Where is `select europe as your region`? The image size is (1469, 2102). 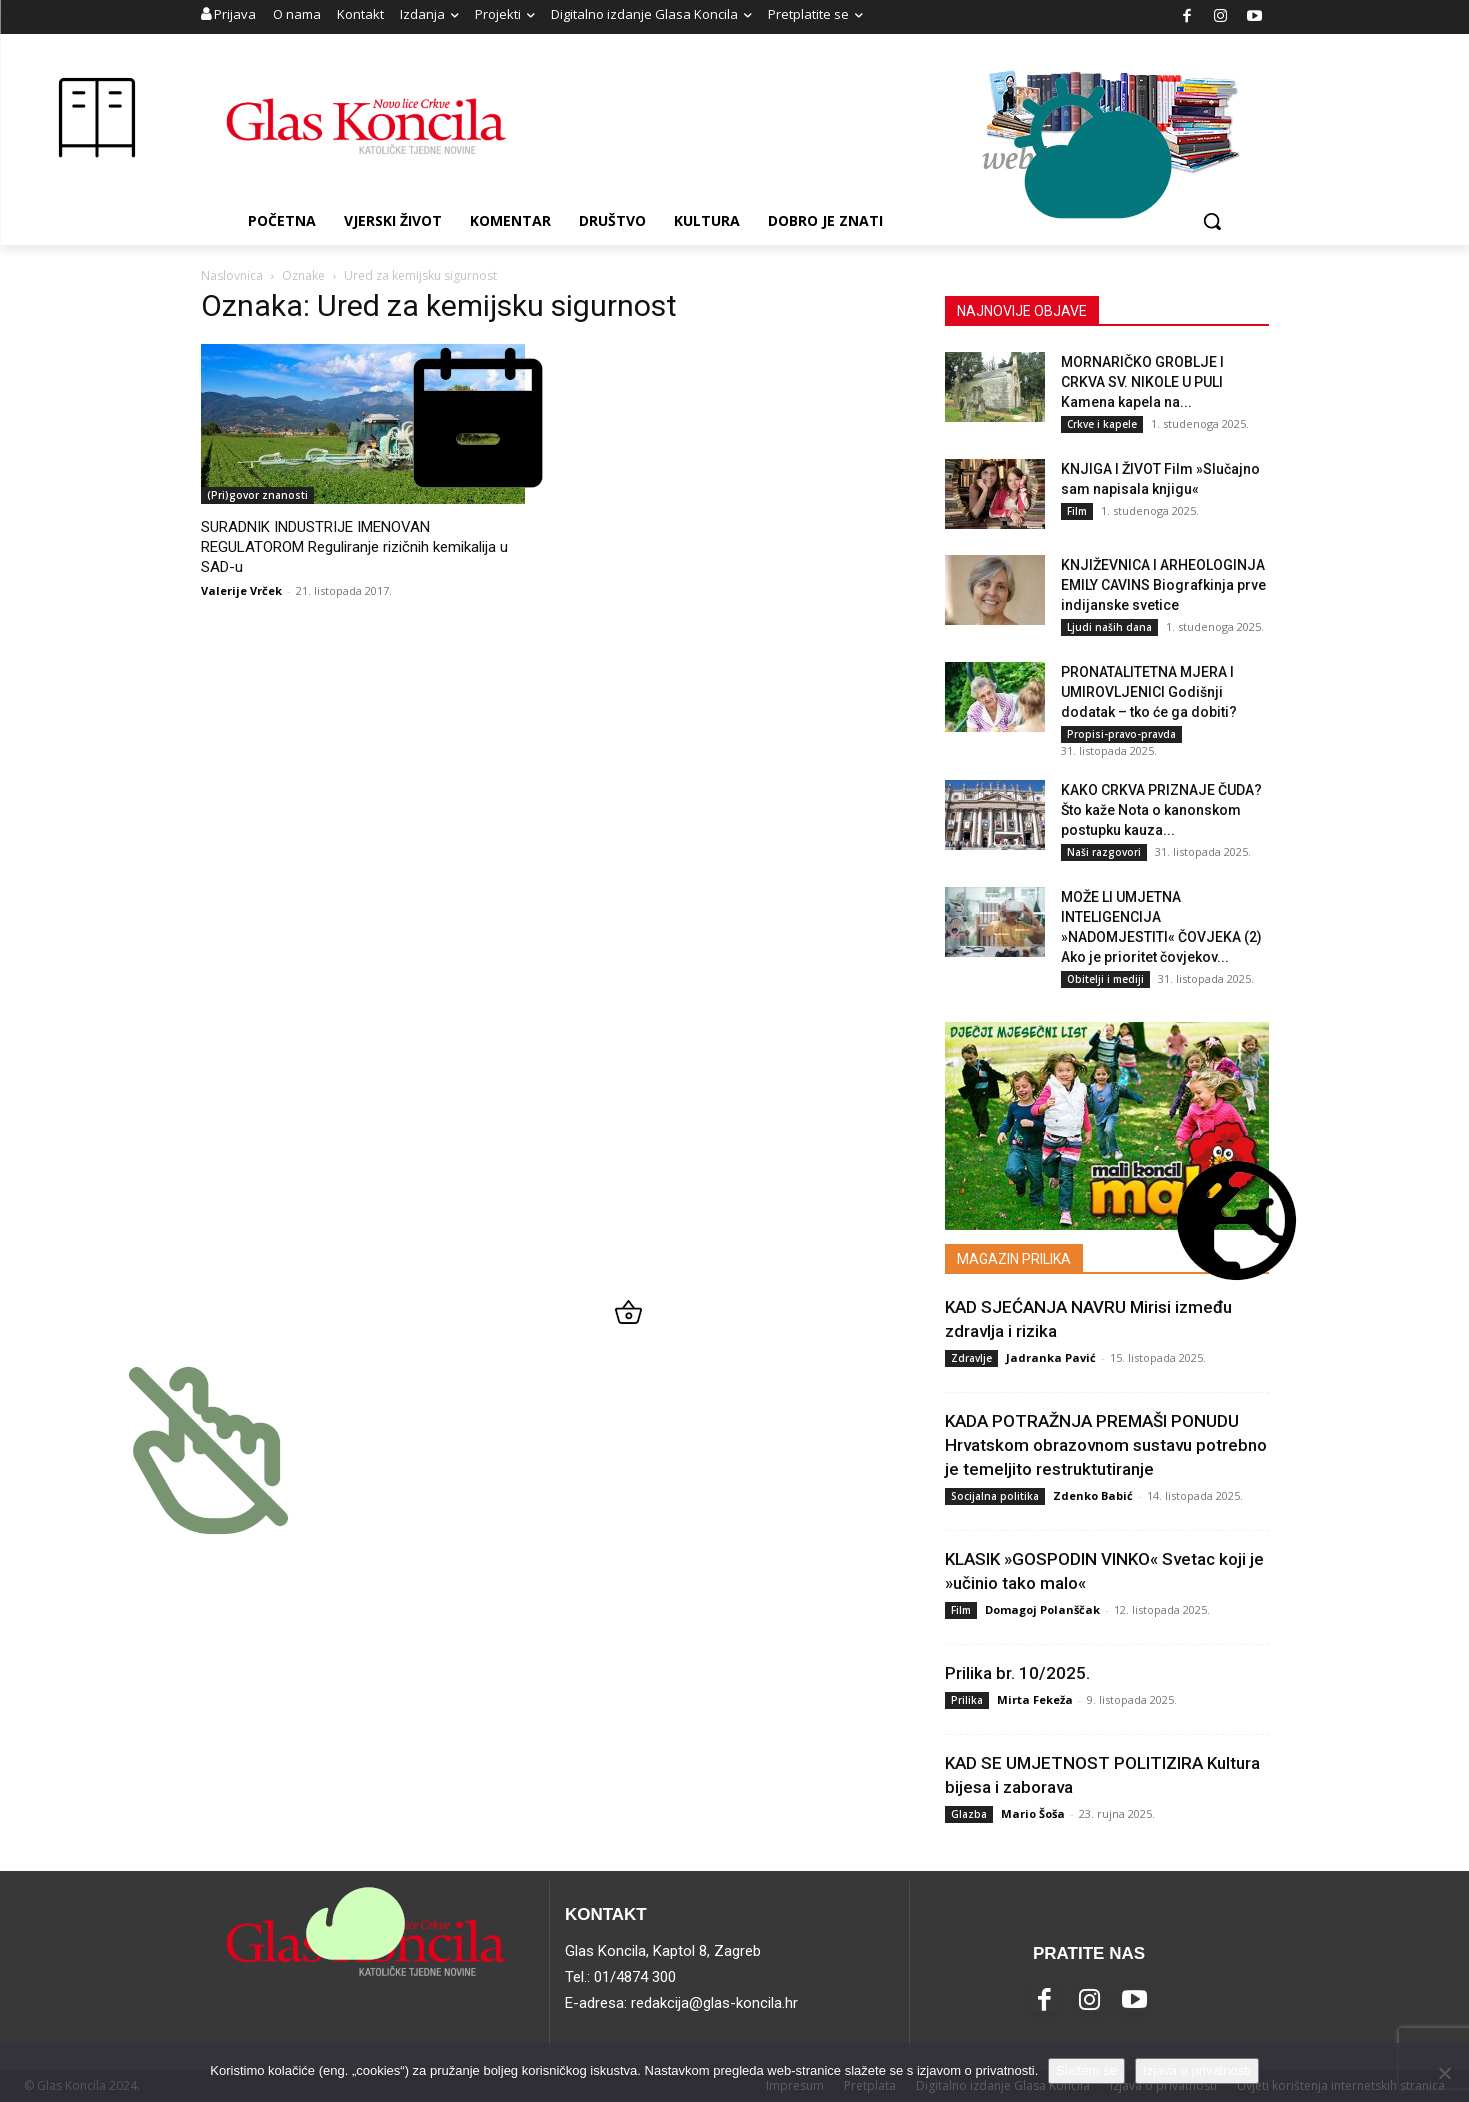 select europe as your region is located at coordinates (1236, 1220).